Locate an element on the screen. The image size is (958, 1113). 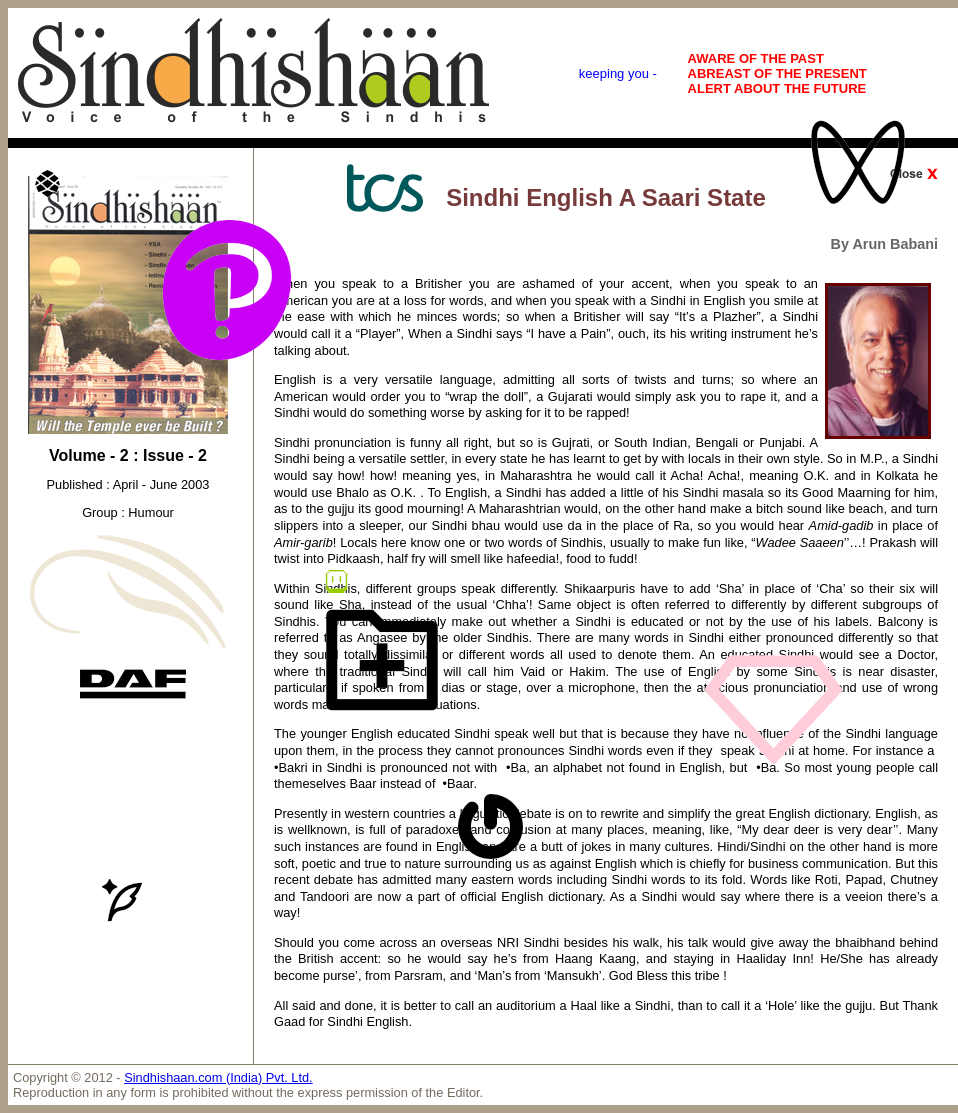
Tata Consultancy Services company logo is located at coordinates (385, 188).